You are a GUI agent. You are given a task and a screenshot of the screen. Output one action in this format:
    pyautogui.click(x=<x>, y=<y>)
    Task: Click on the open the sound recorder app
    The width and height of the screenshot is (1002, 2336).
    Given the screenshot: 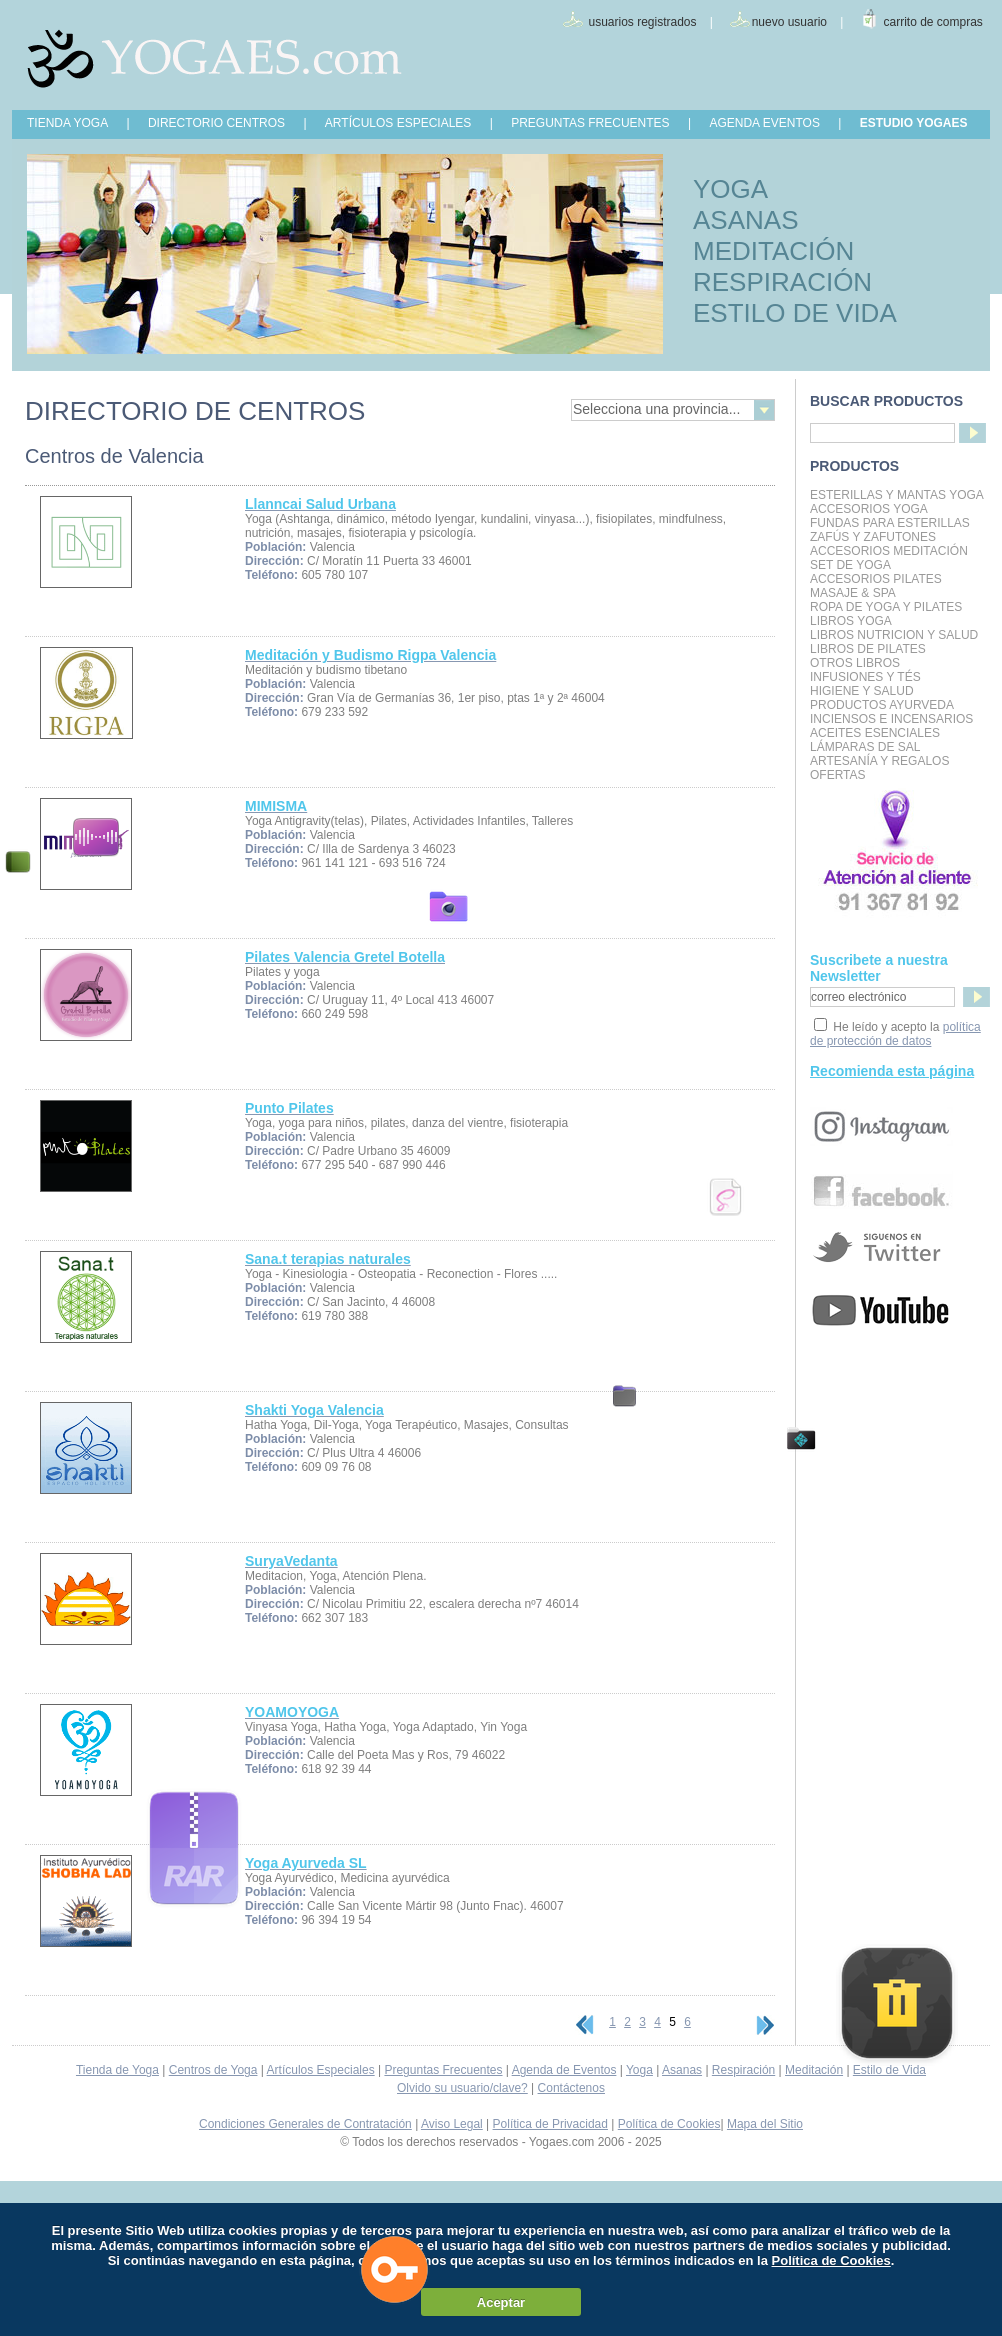 What is the action you would take?
    pyautogui.click(x=96, y=837)
    